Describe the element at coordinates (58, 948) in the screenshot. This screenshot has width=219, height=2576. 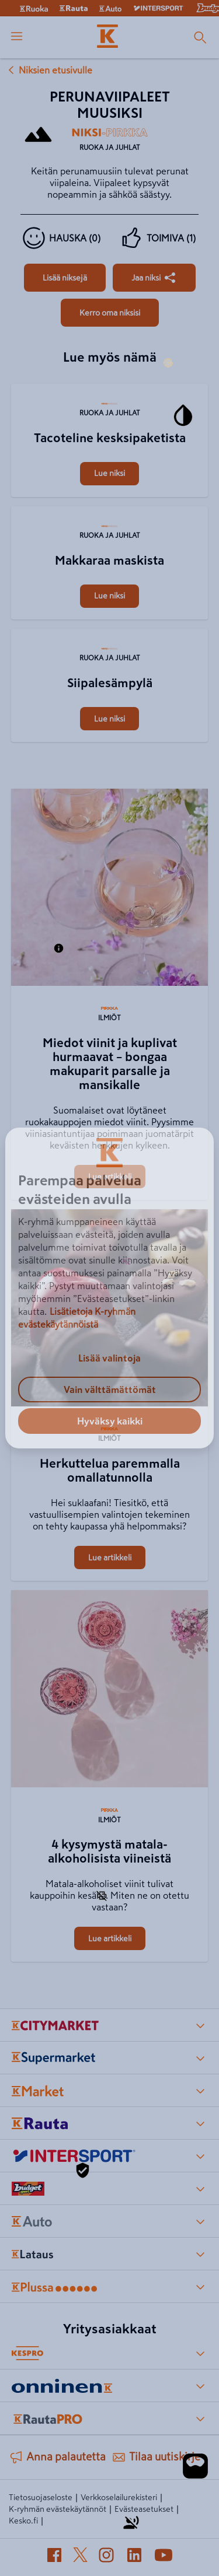
I see `view more information about this item` at that location.